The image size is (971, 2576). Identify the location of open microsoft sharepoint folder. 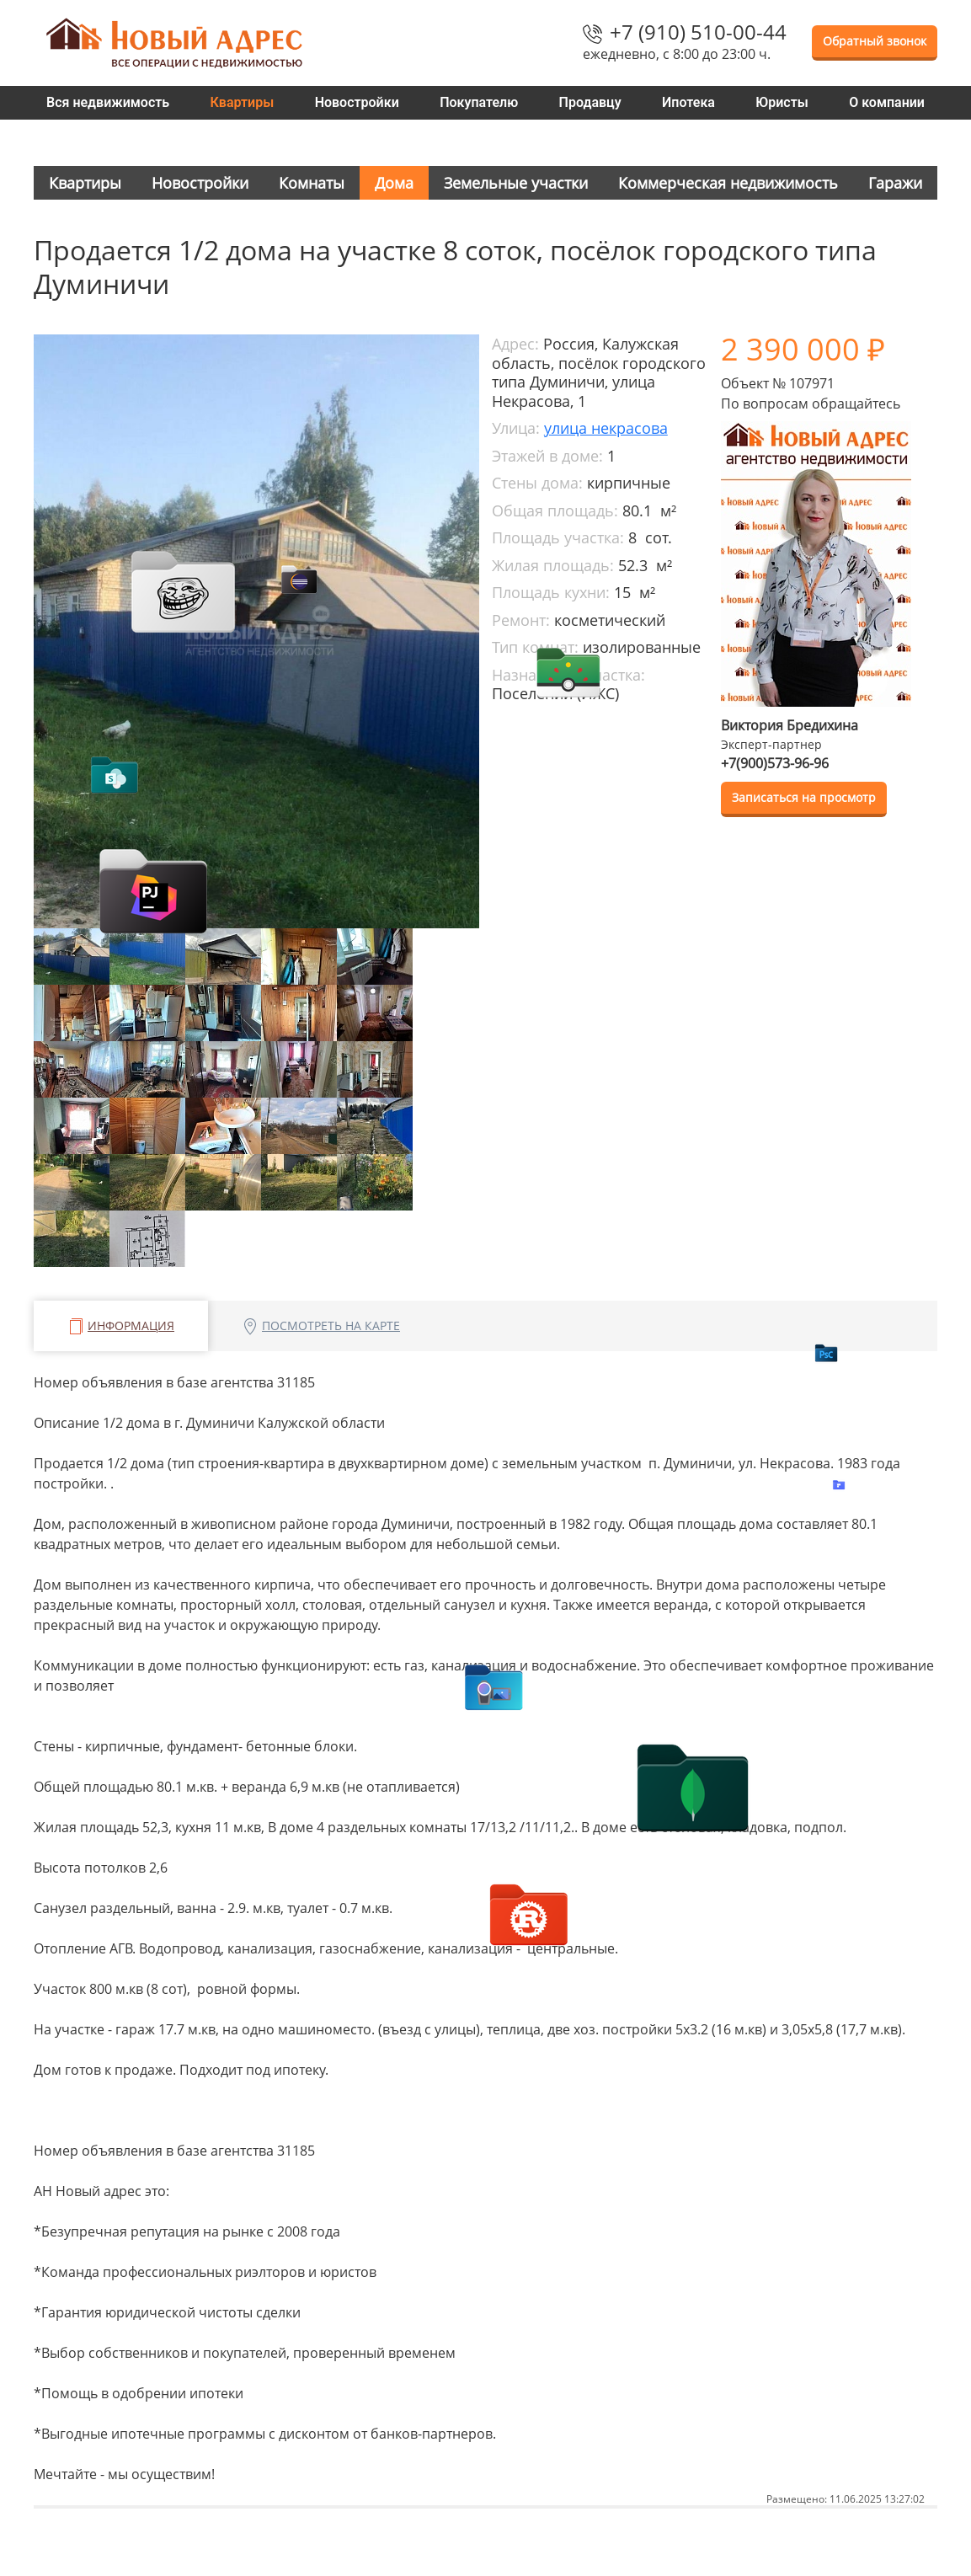
(114, 776).